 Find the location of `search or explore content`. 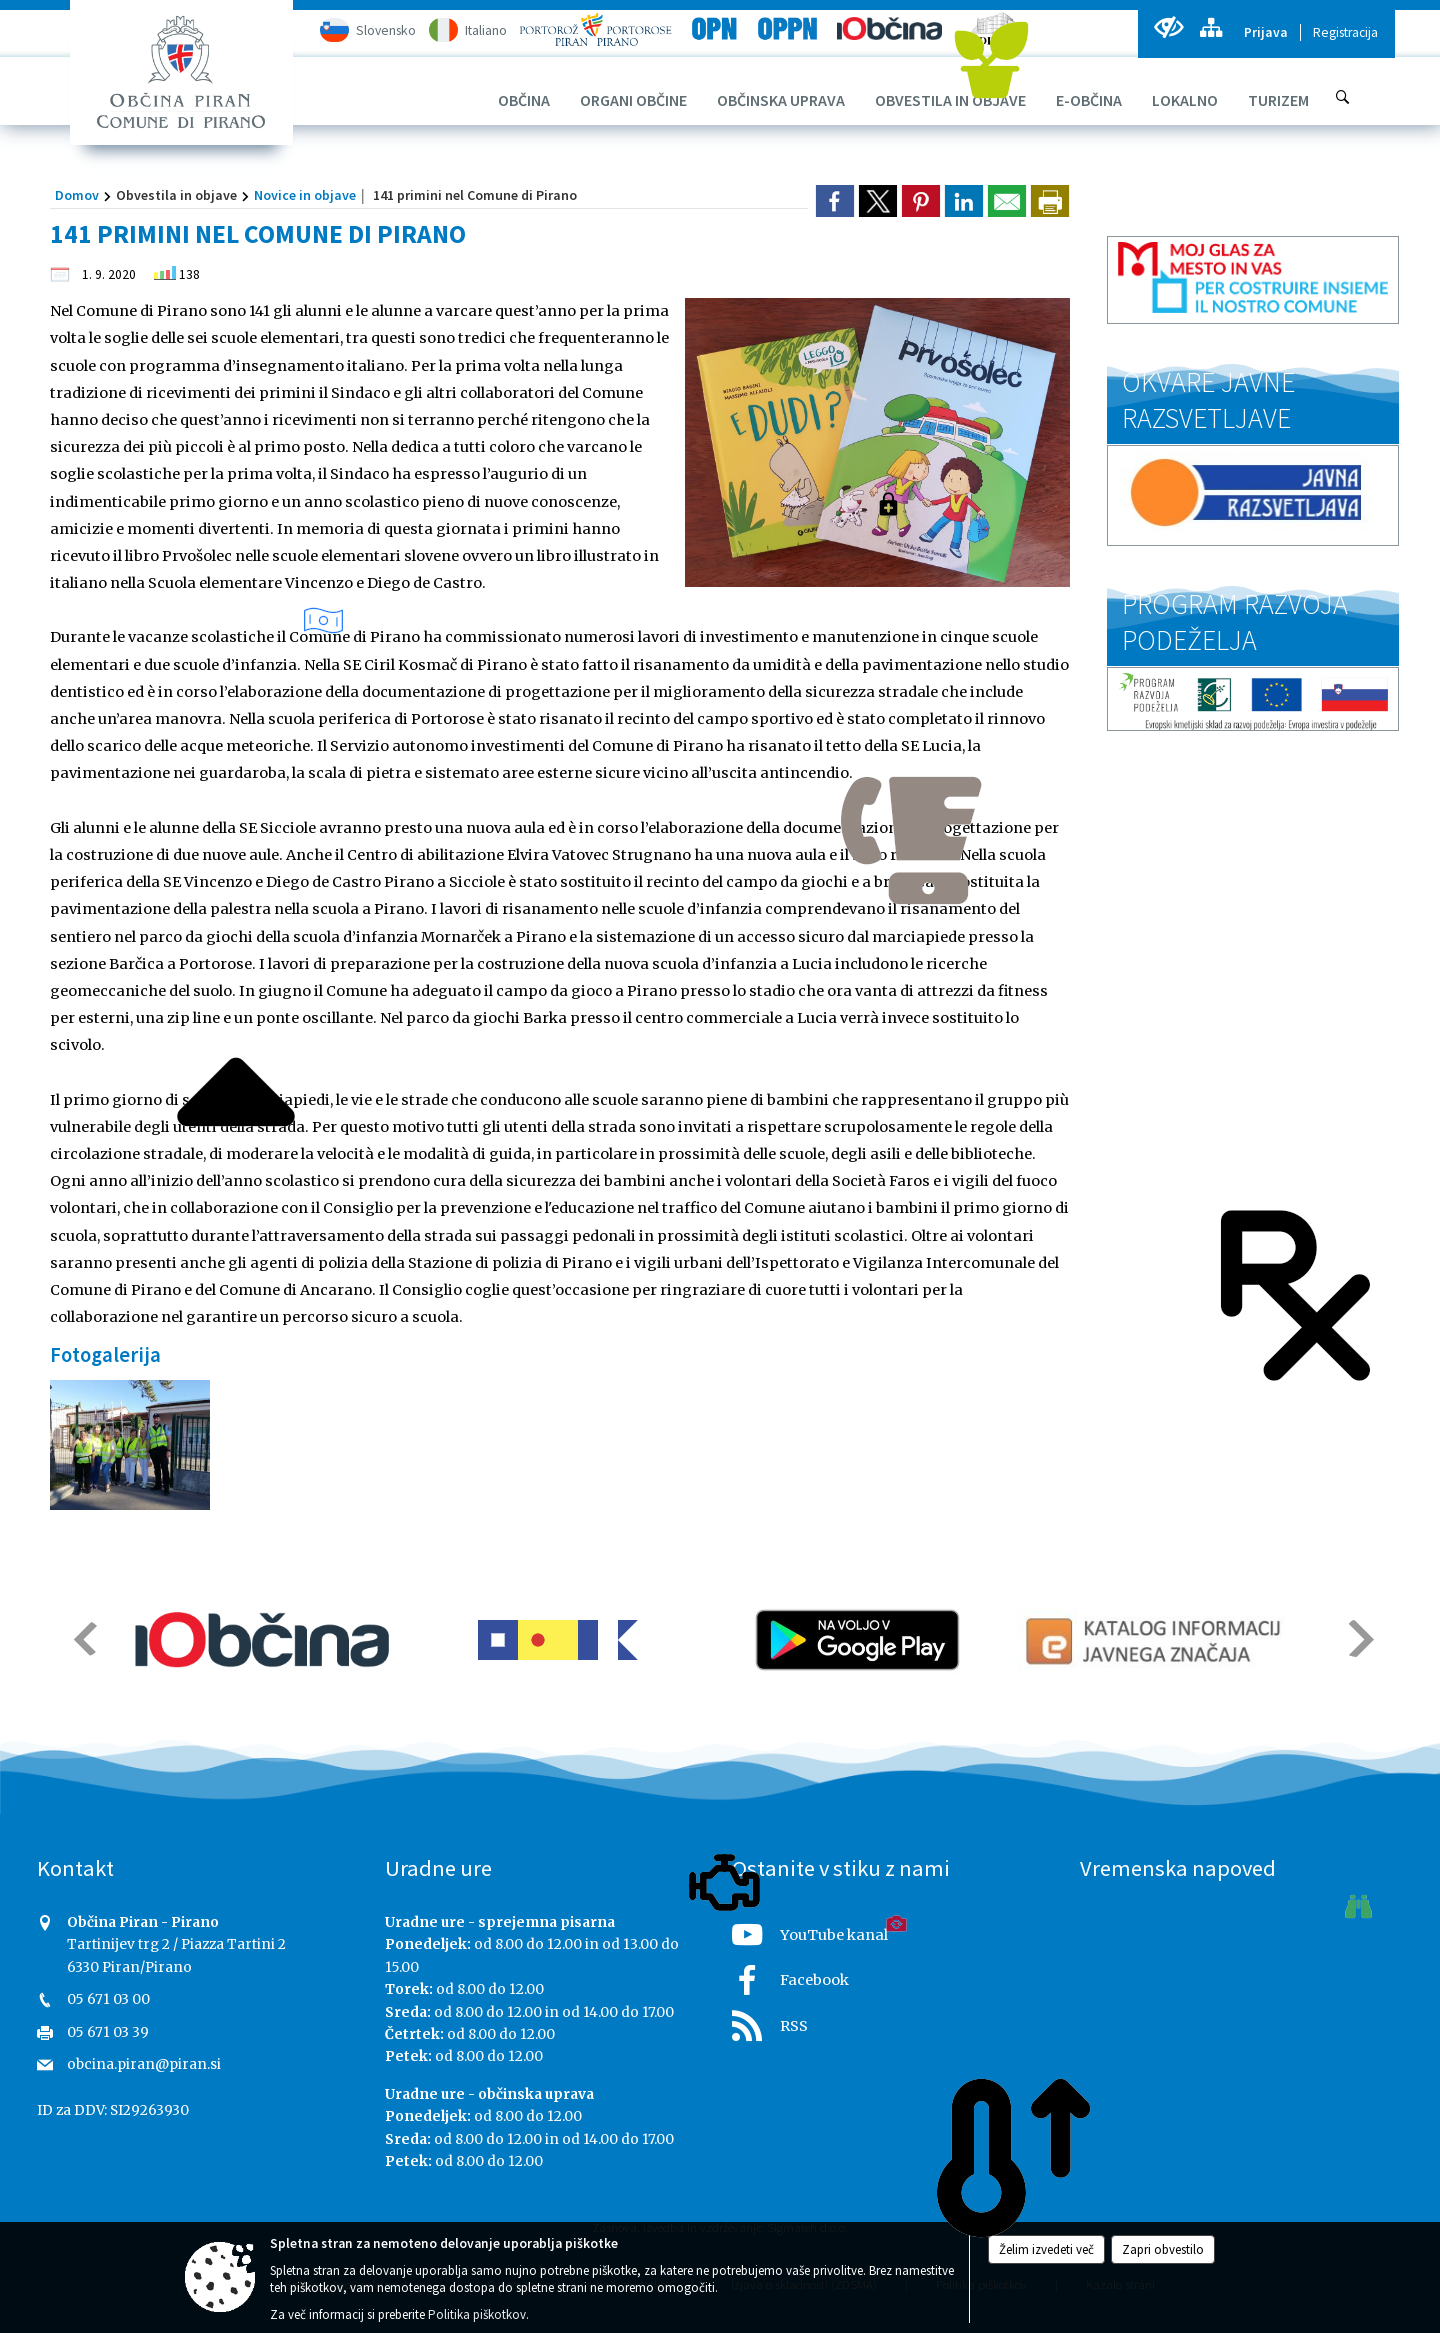

search or explore content is located at coordinates (1358, 1906).